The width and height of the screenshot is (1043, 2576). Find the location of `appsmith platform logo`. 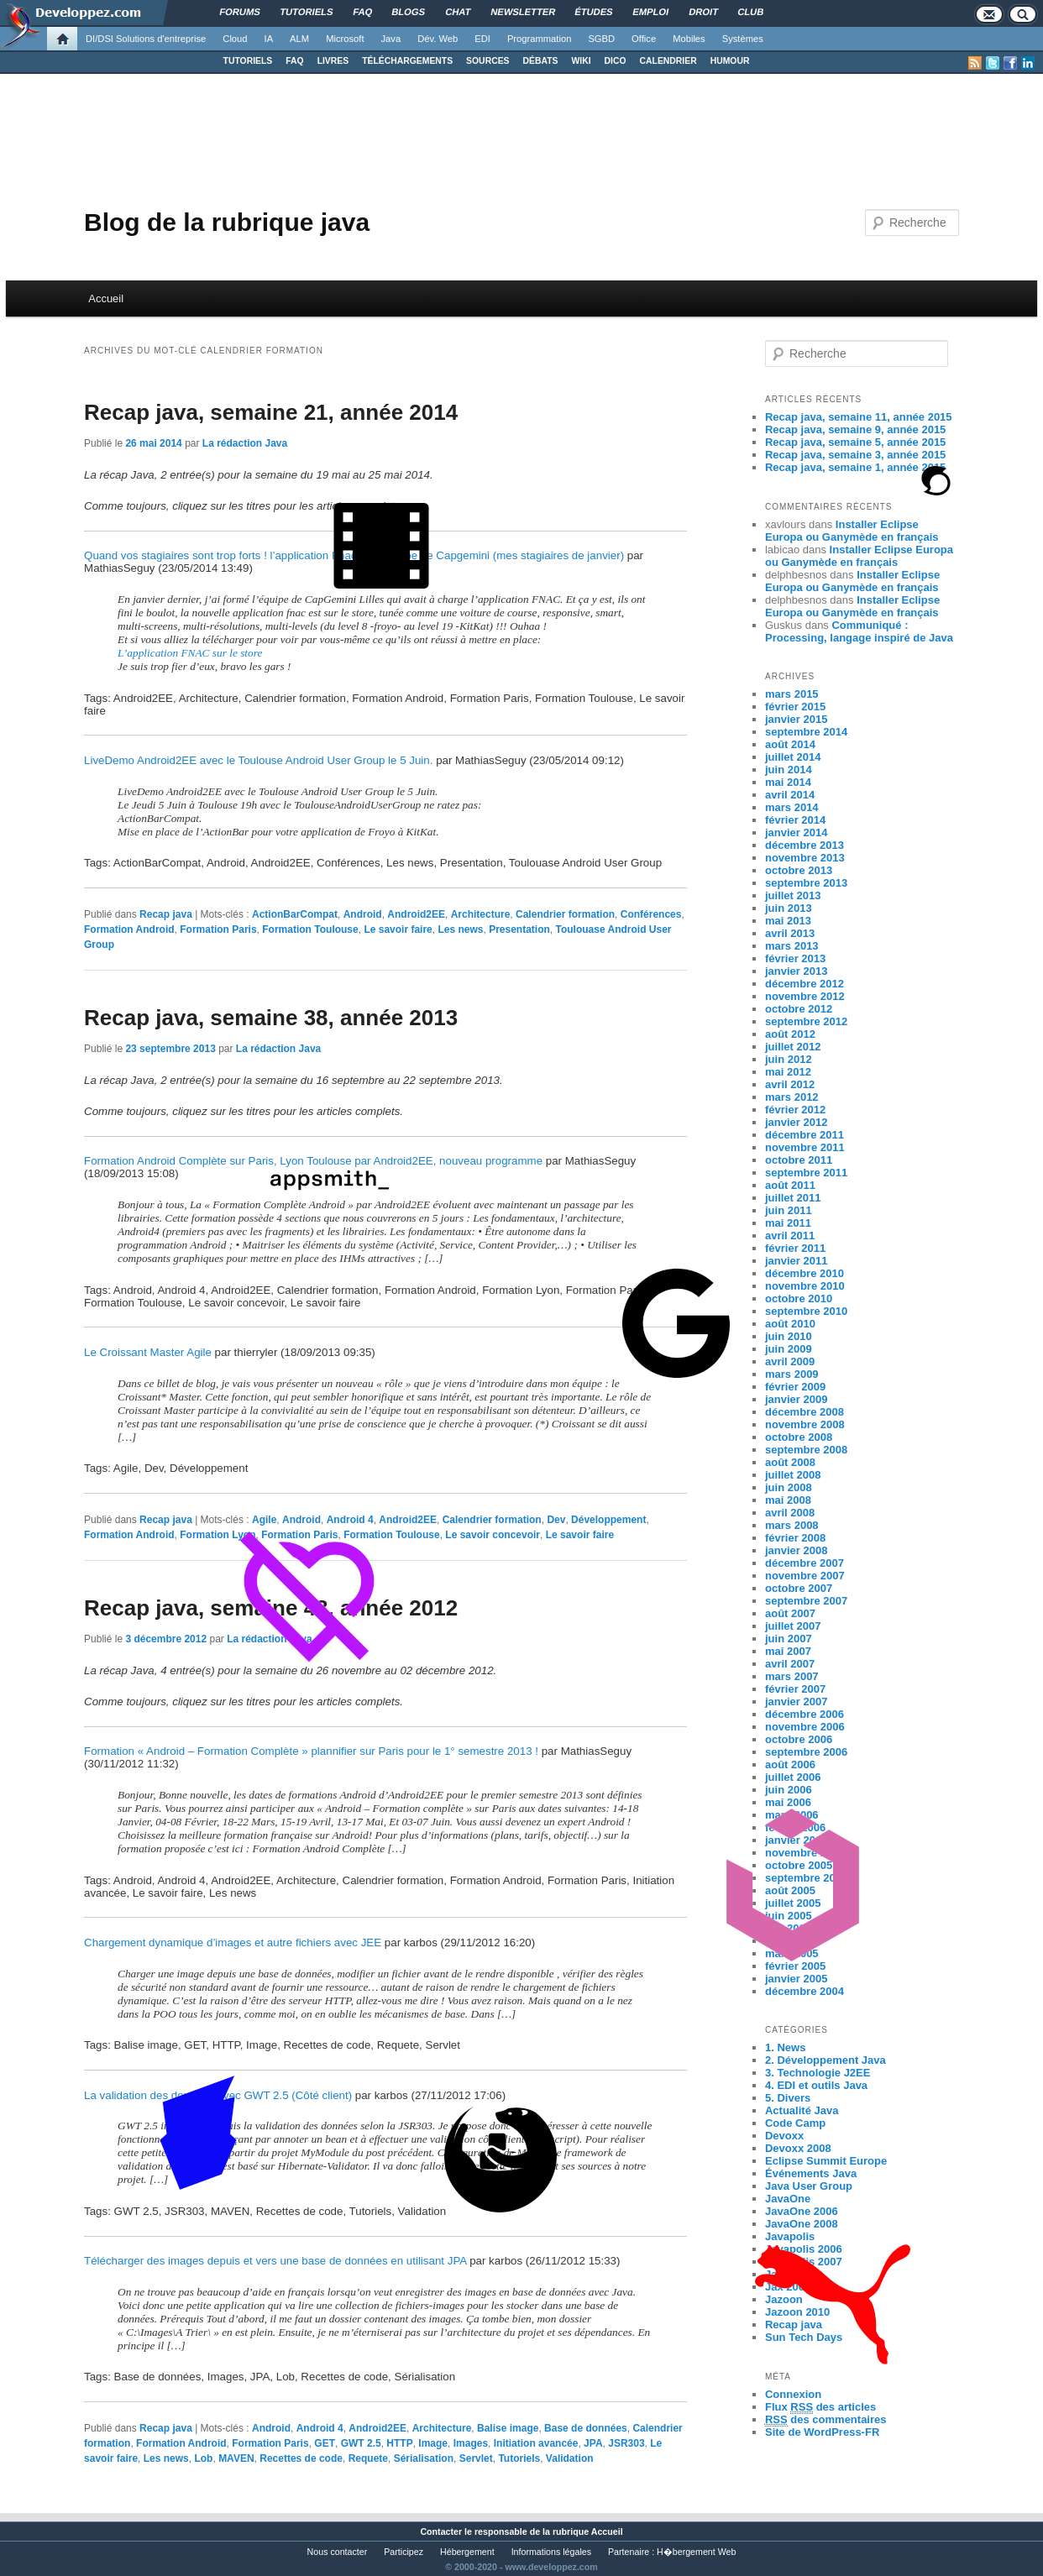

appsmith platform logo is located at coordinates (329, 1180).